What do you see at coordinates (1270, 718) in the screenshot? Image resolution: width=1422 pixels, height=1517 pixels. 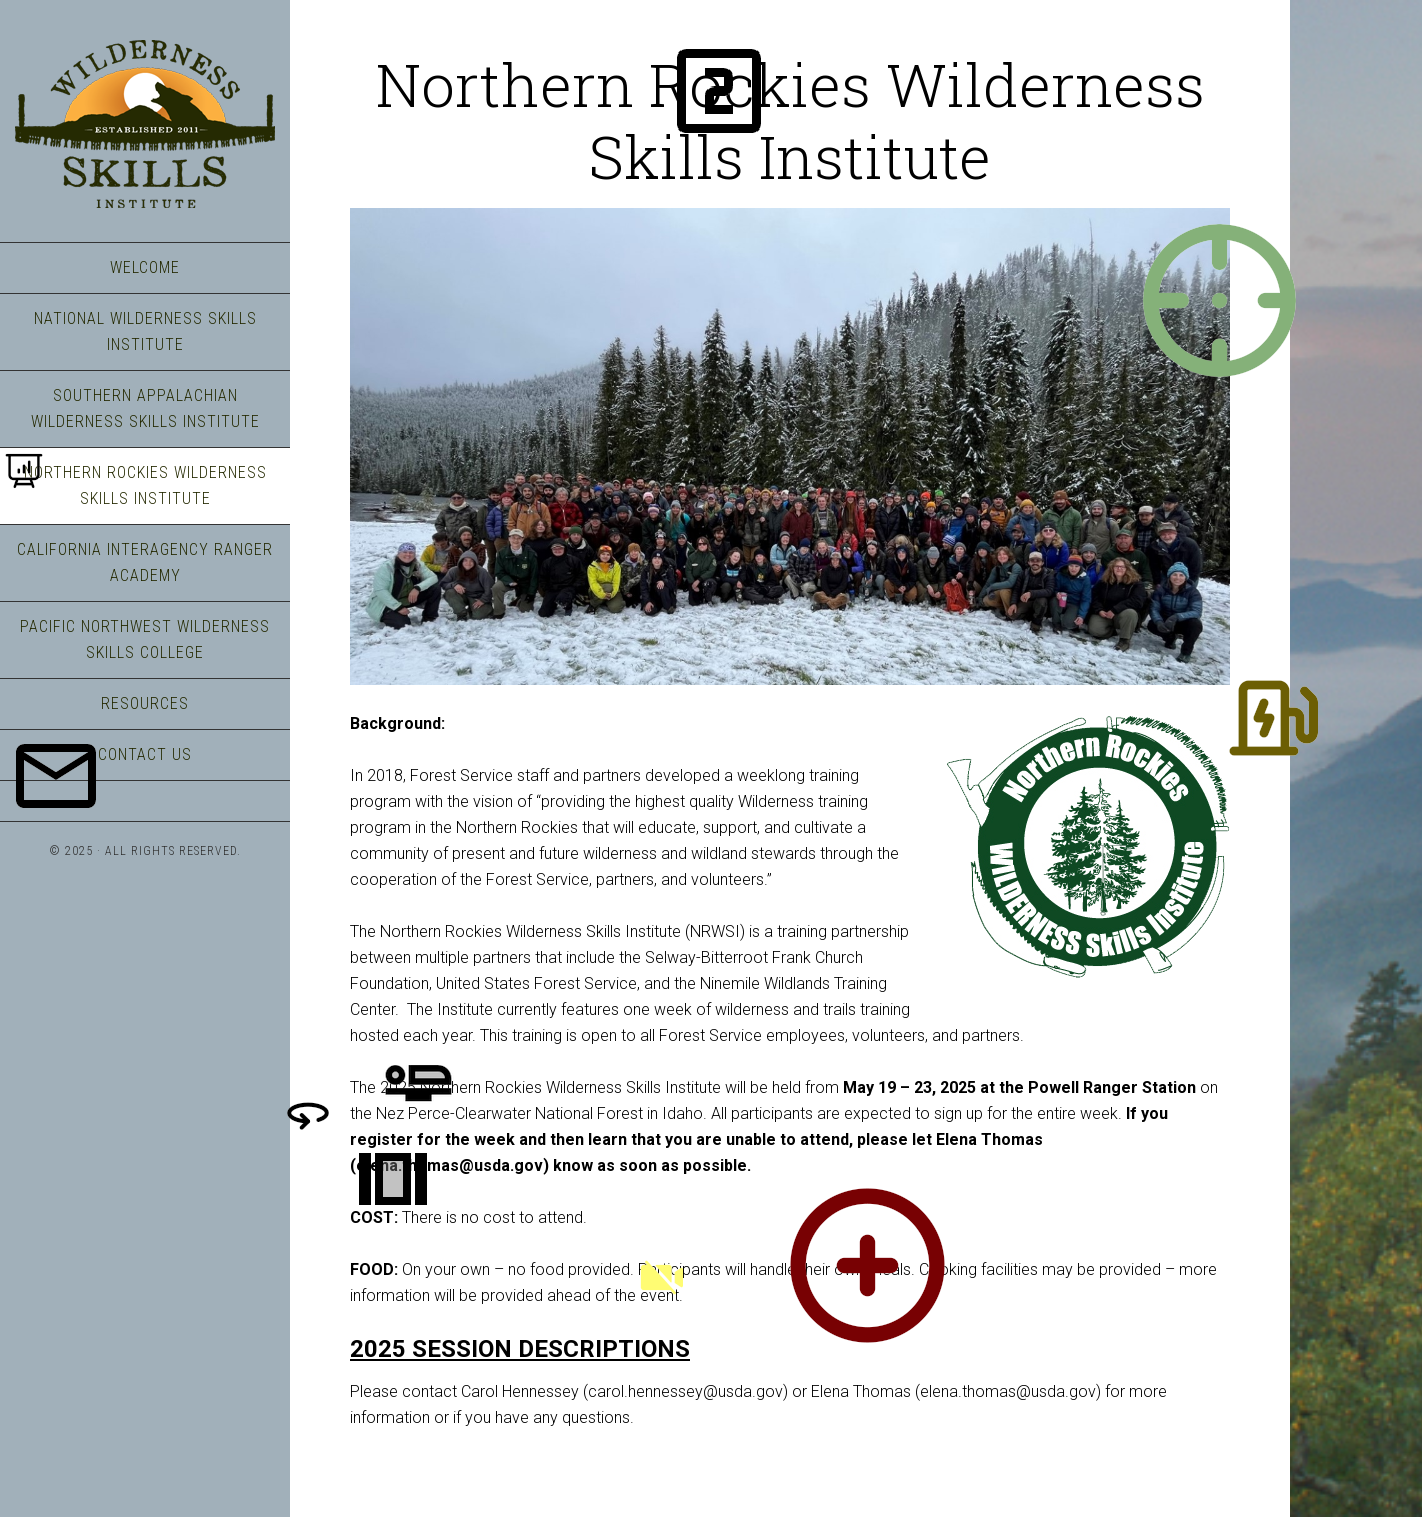 I see `find nearby EV charging stations` at bounding box center [1270, 718].